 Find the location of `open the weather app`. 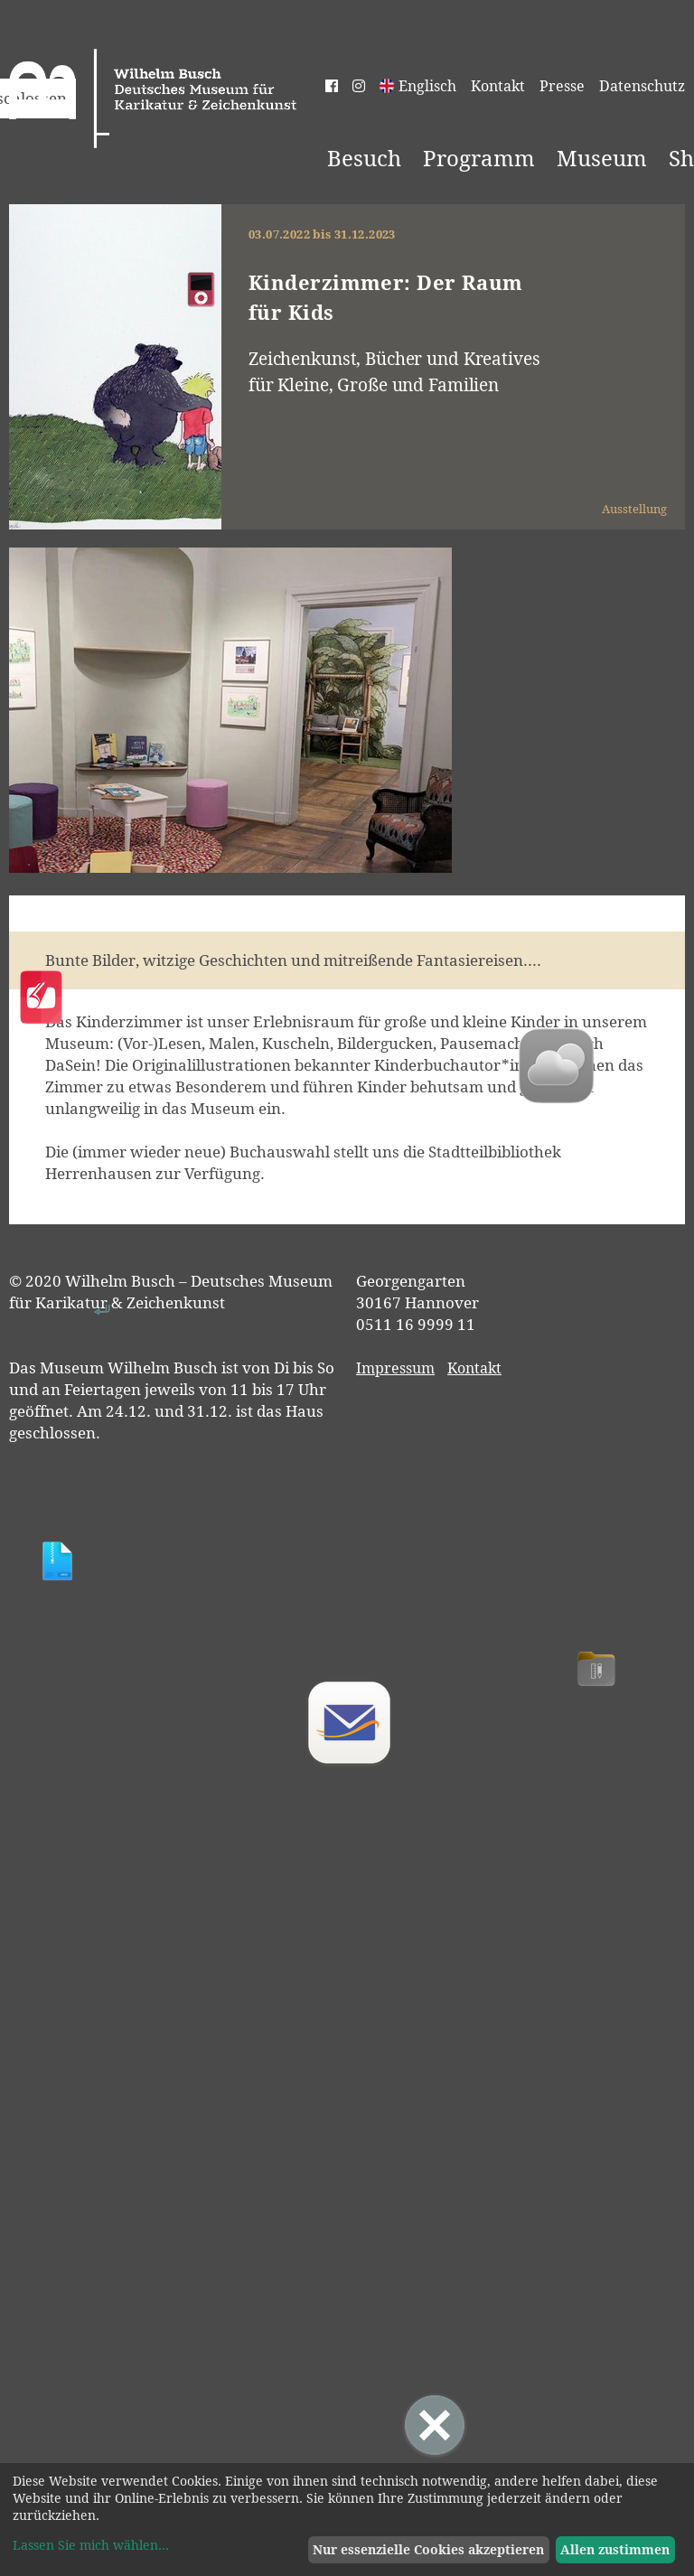

open the weather app is located at coordinates (556, 1065).